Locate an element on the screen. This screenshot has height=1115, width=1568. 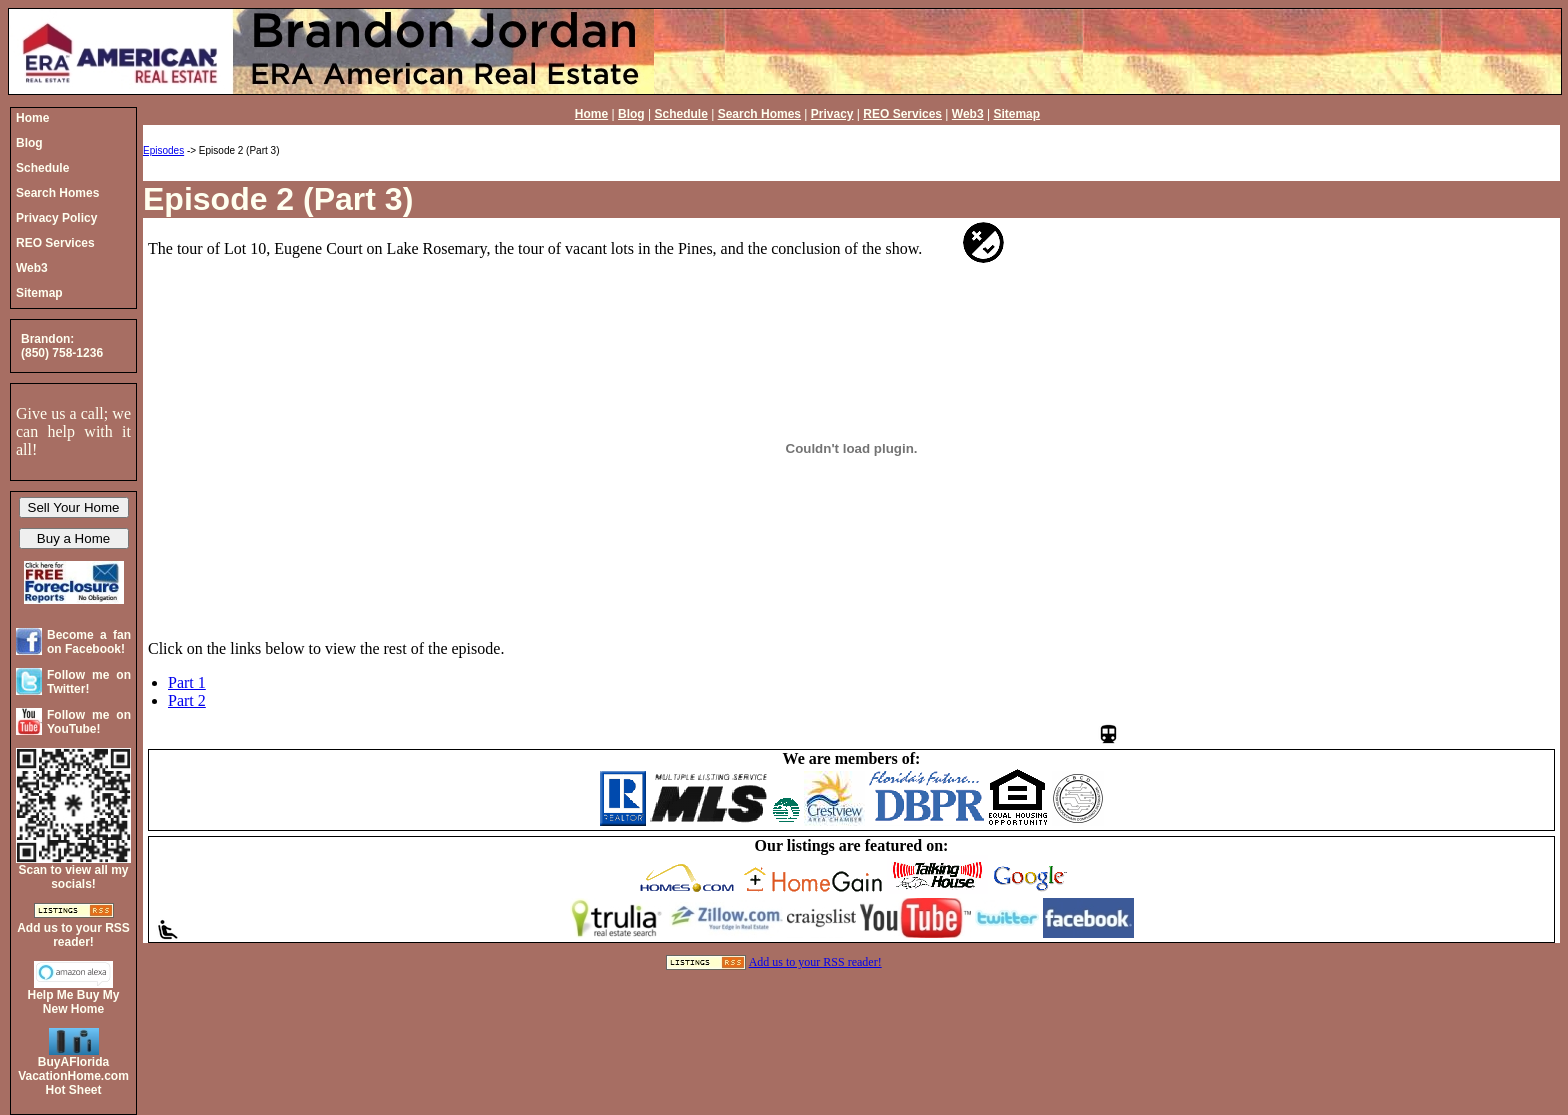
indicates an unreliable or intermittent test result is located at coordinates (983, 242).